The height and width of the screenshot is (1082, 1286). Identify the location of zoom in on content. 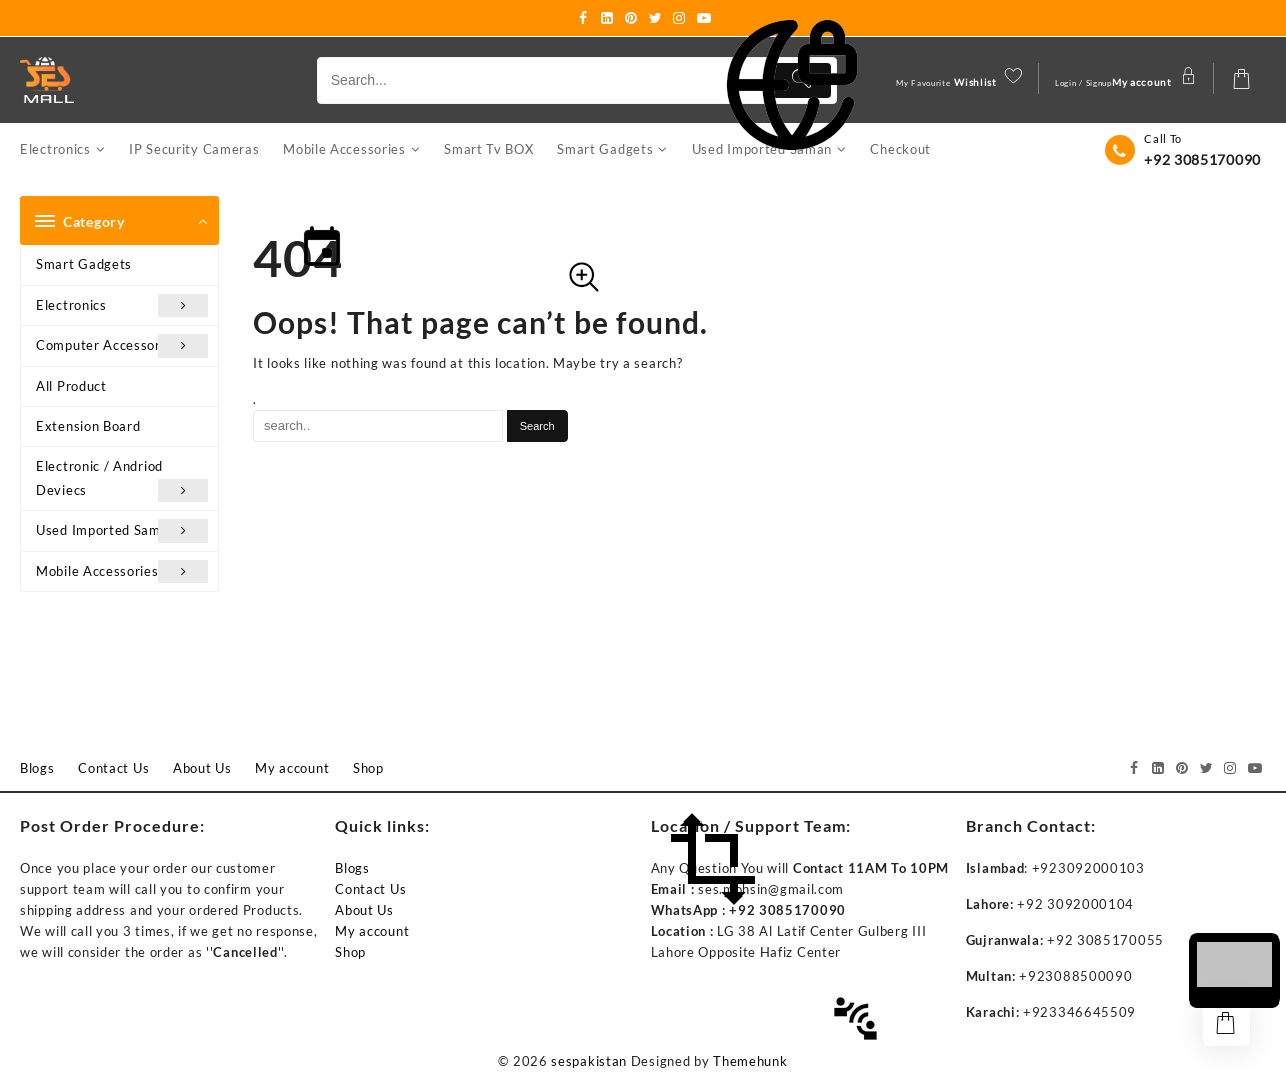
(584, 277).